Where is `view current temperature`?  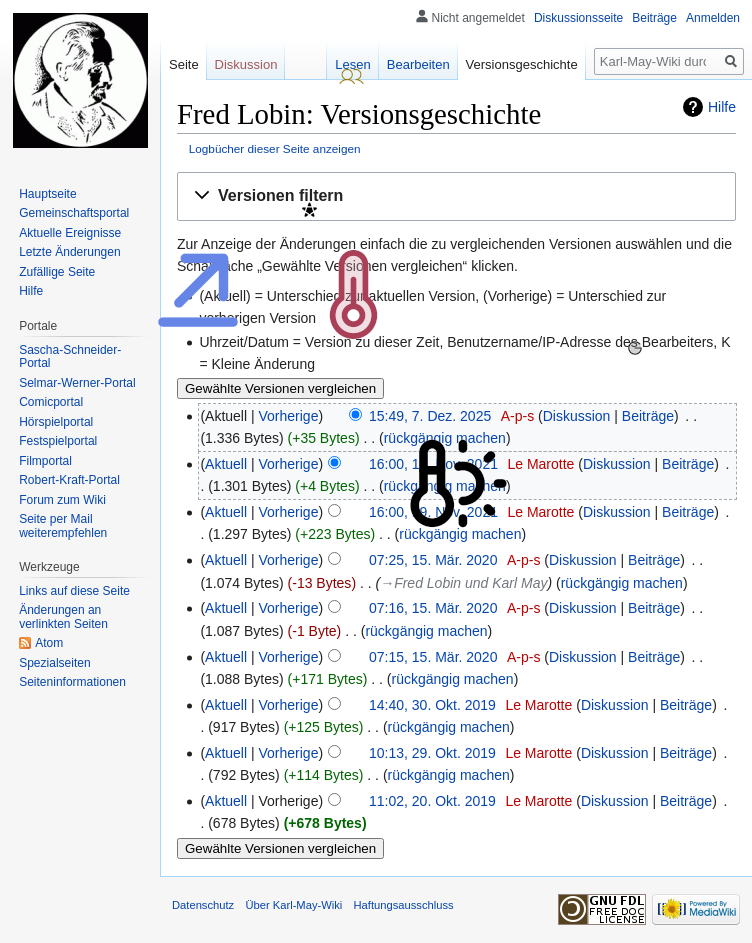
view current temperature is located at coordinates (353, 294).